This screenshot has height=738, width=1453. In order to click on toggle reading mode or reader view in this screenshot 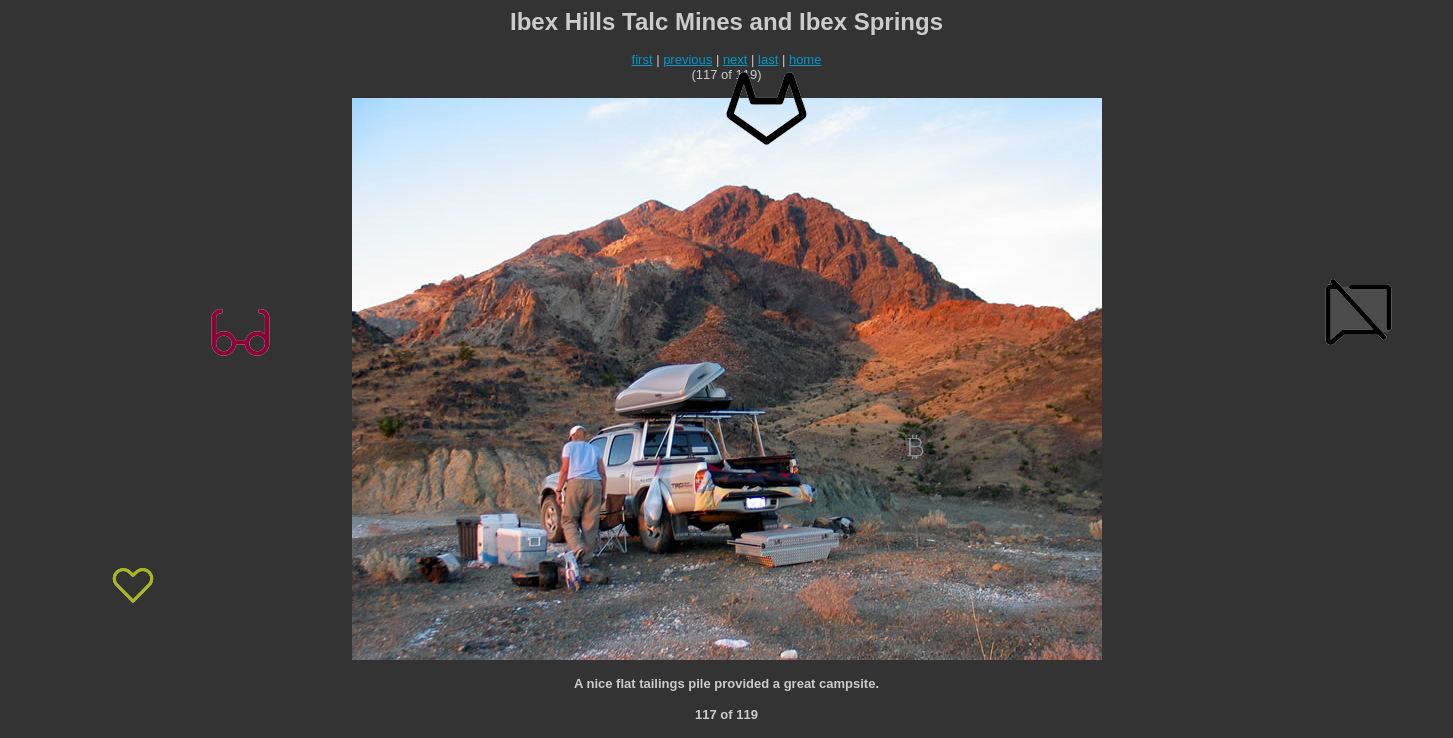, I will do `click(240, 333)`.